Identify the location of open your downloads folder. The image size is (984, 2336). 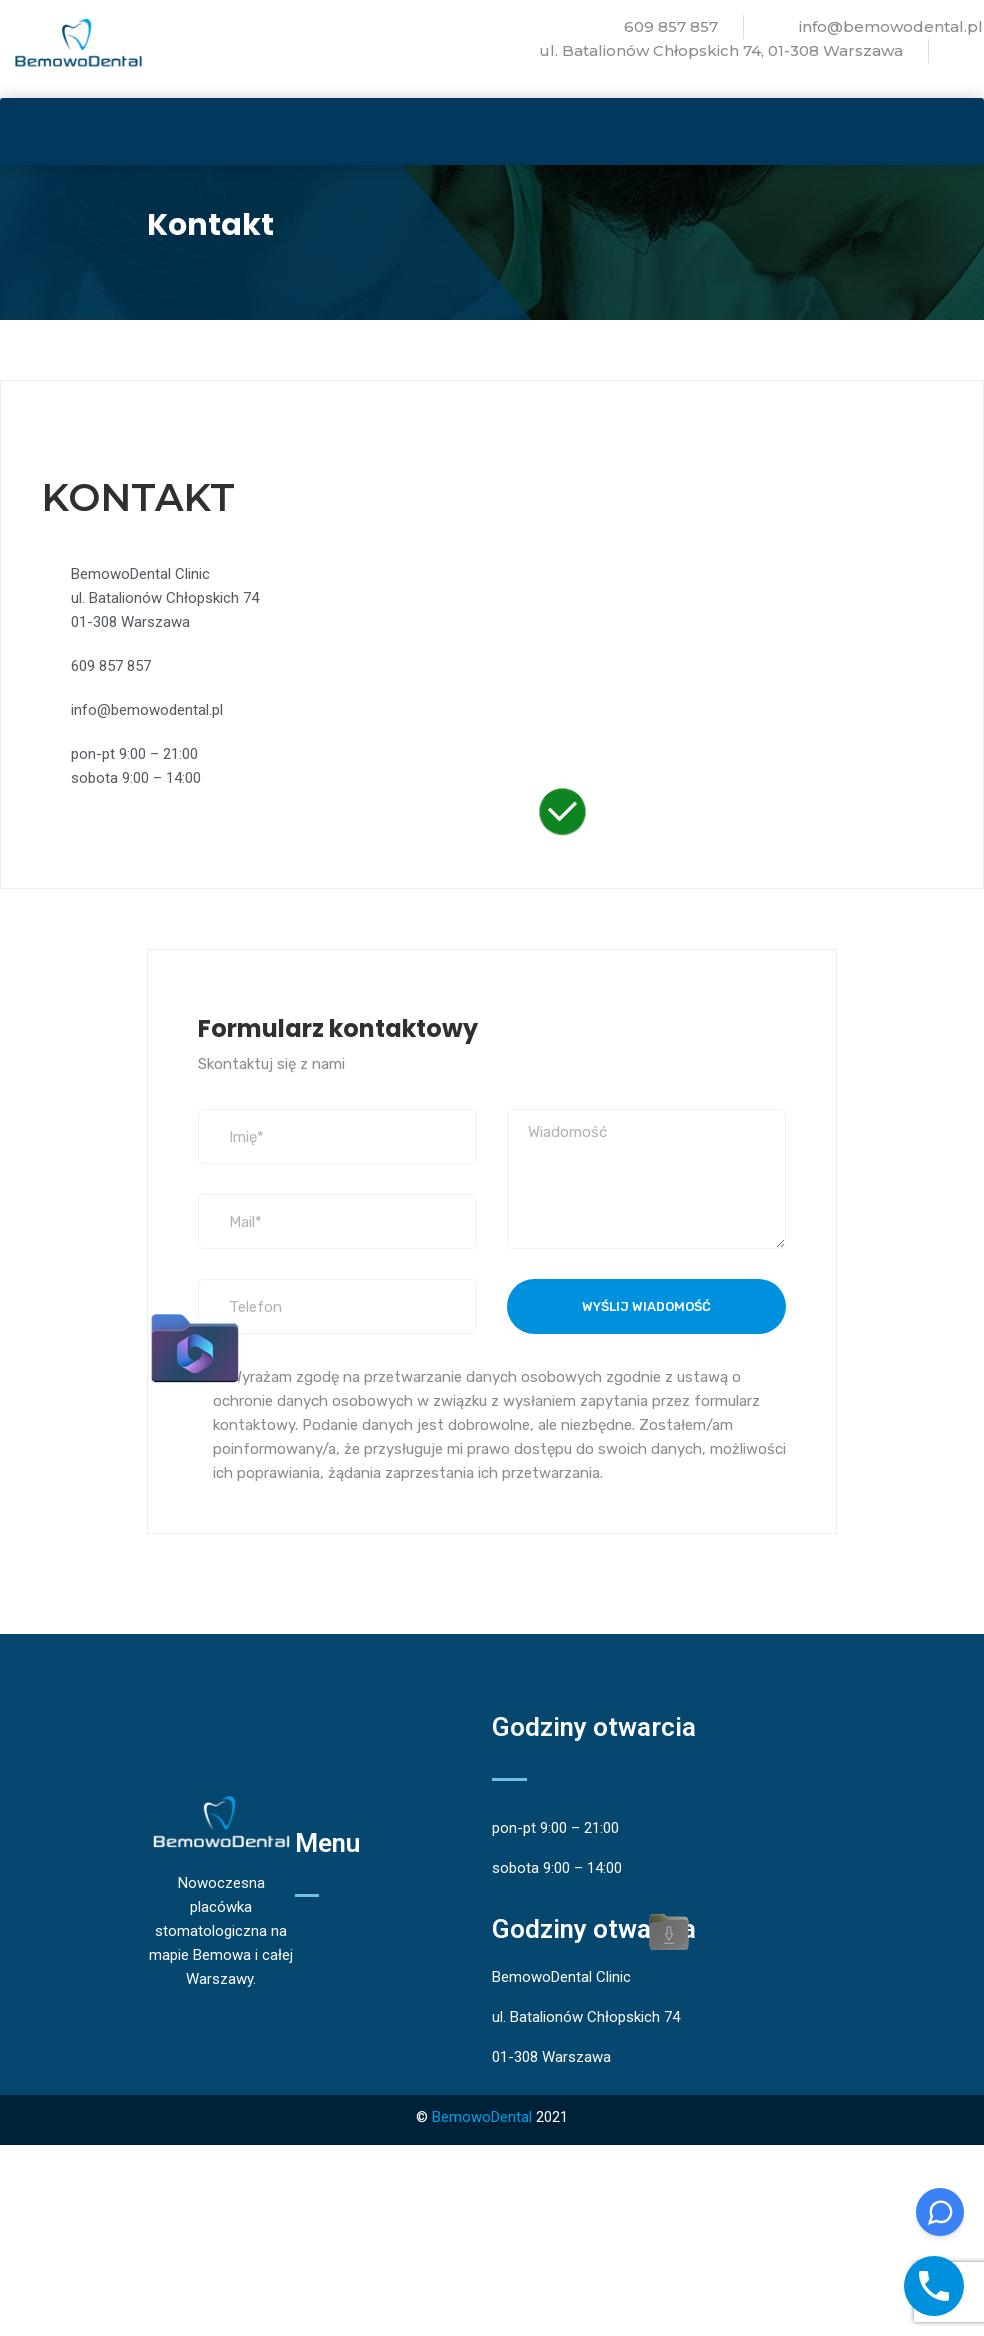
(669, 1932).